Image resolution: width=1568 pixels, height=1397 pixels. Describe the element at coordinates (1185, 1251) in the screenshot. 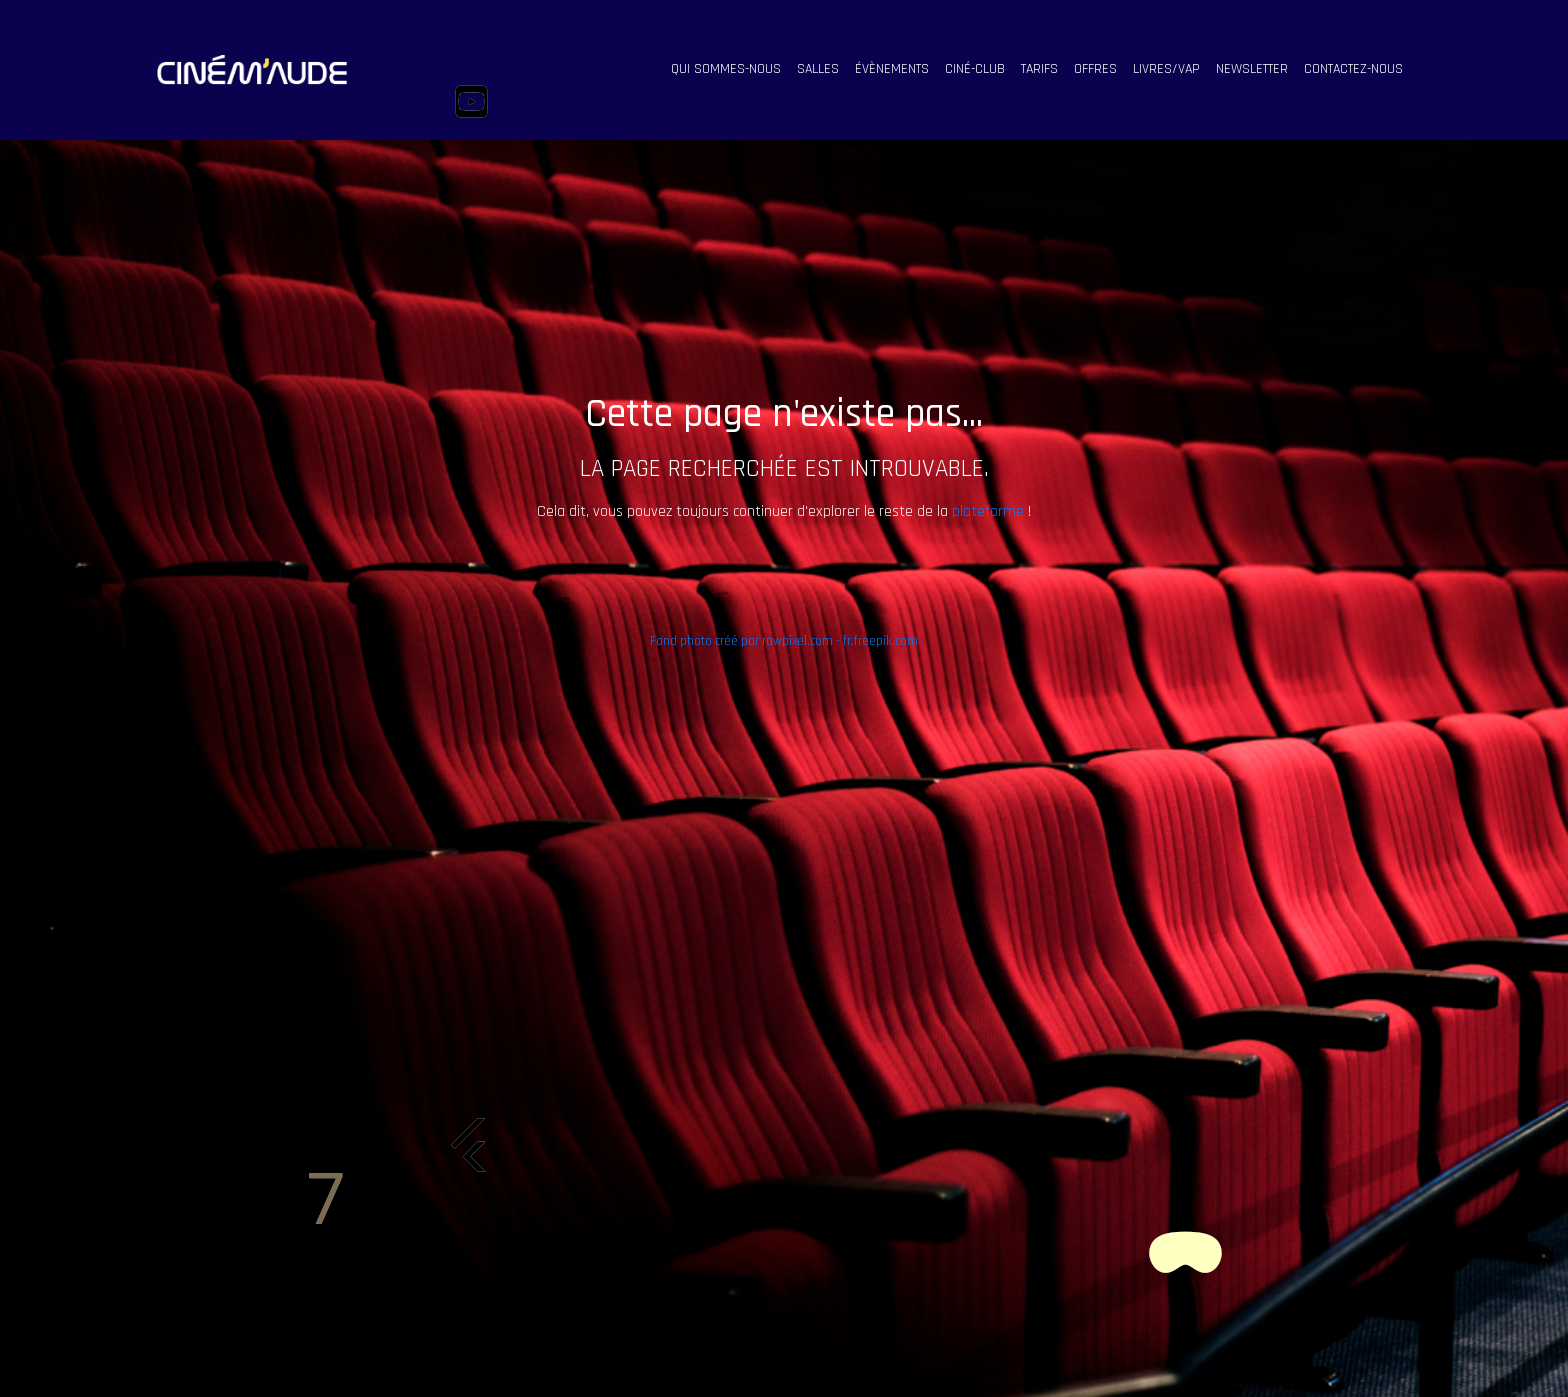

I see `access virtual reality or immersive mode` at that location.